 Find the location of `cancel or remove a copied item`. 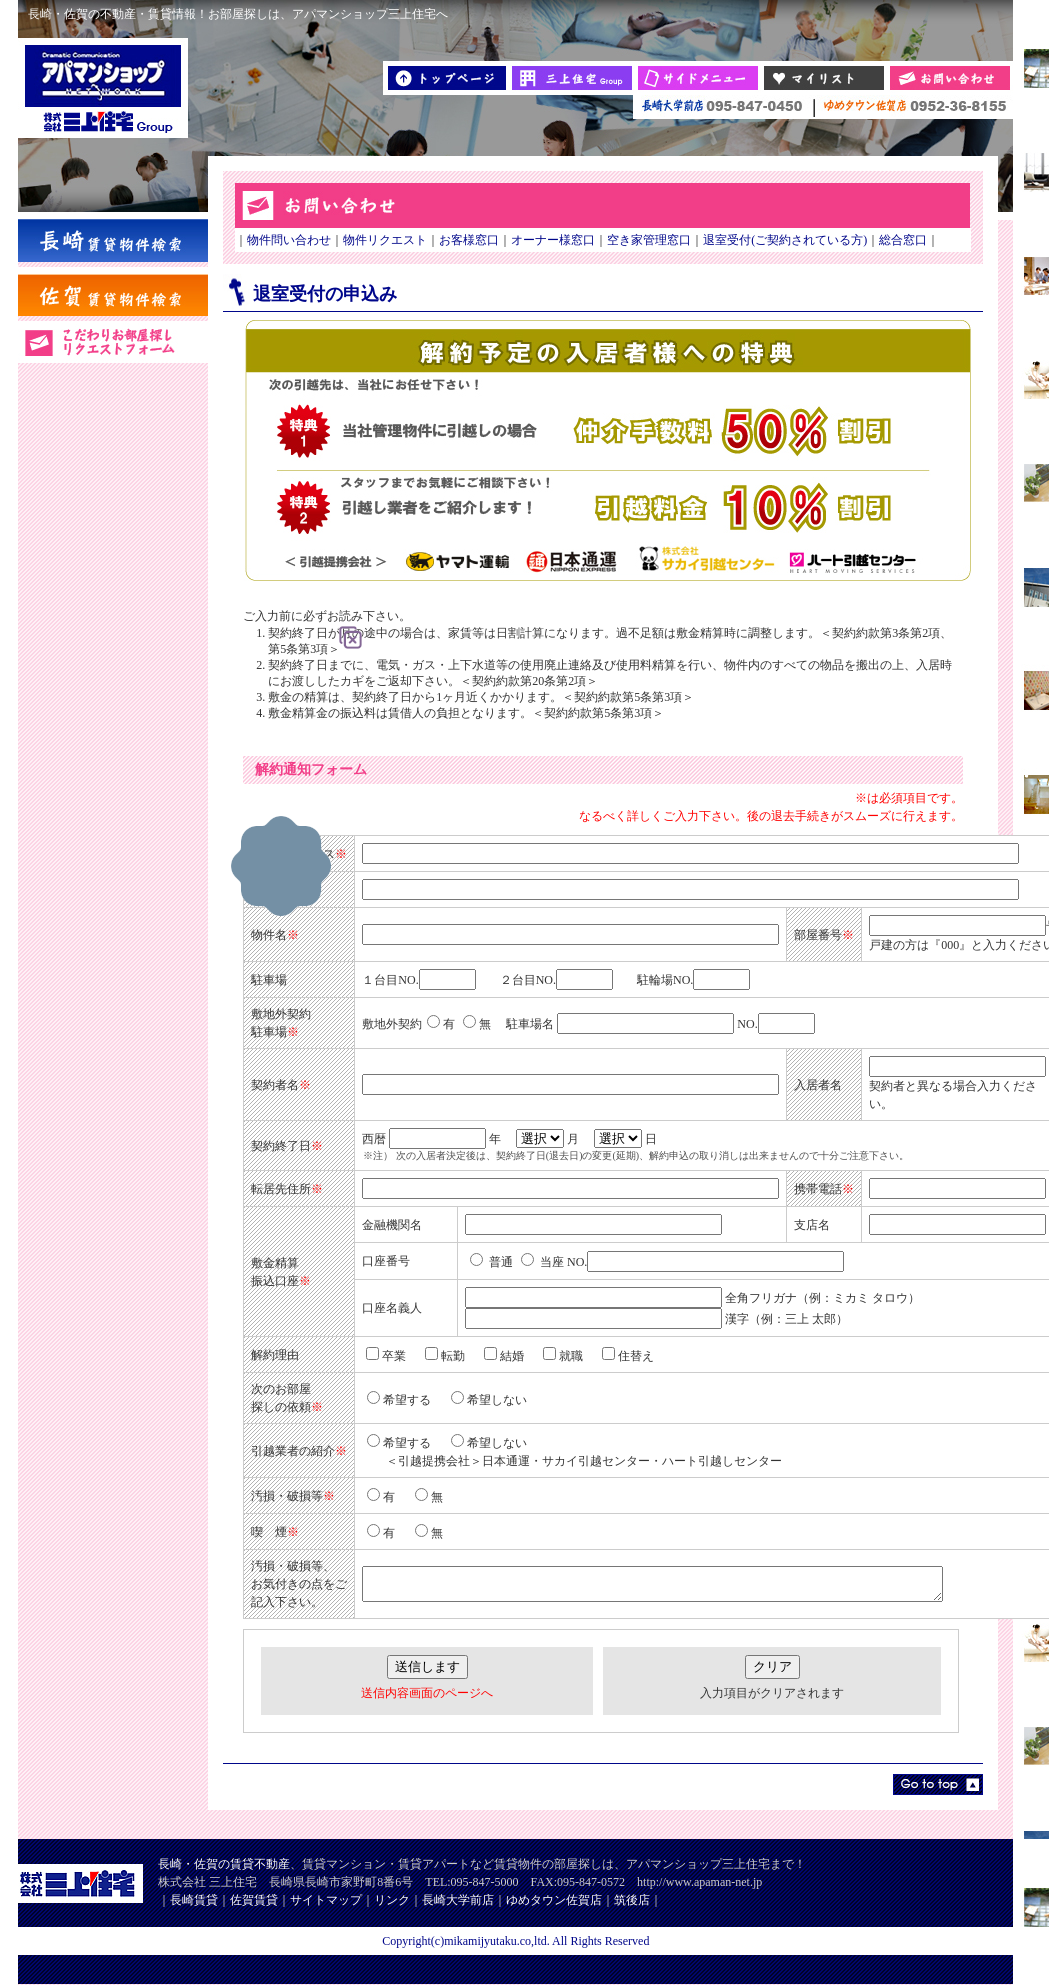

cancel or remove a copied item is located at coordinates (350, 637).